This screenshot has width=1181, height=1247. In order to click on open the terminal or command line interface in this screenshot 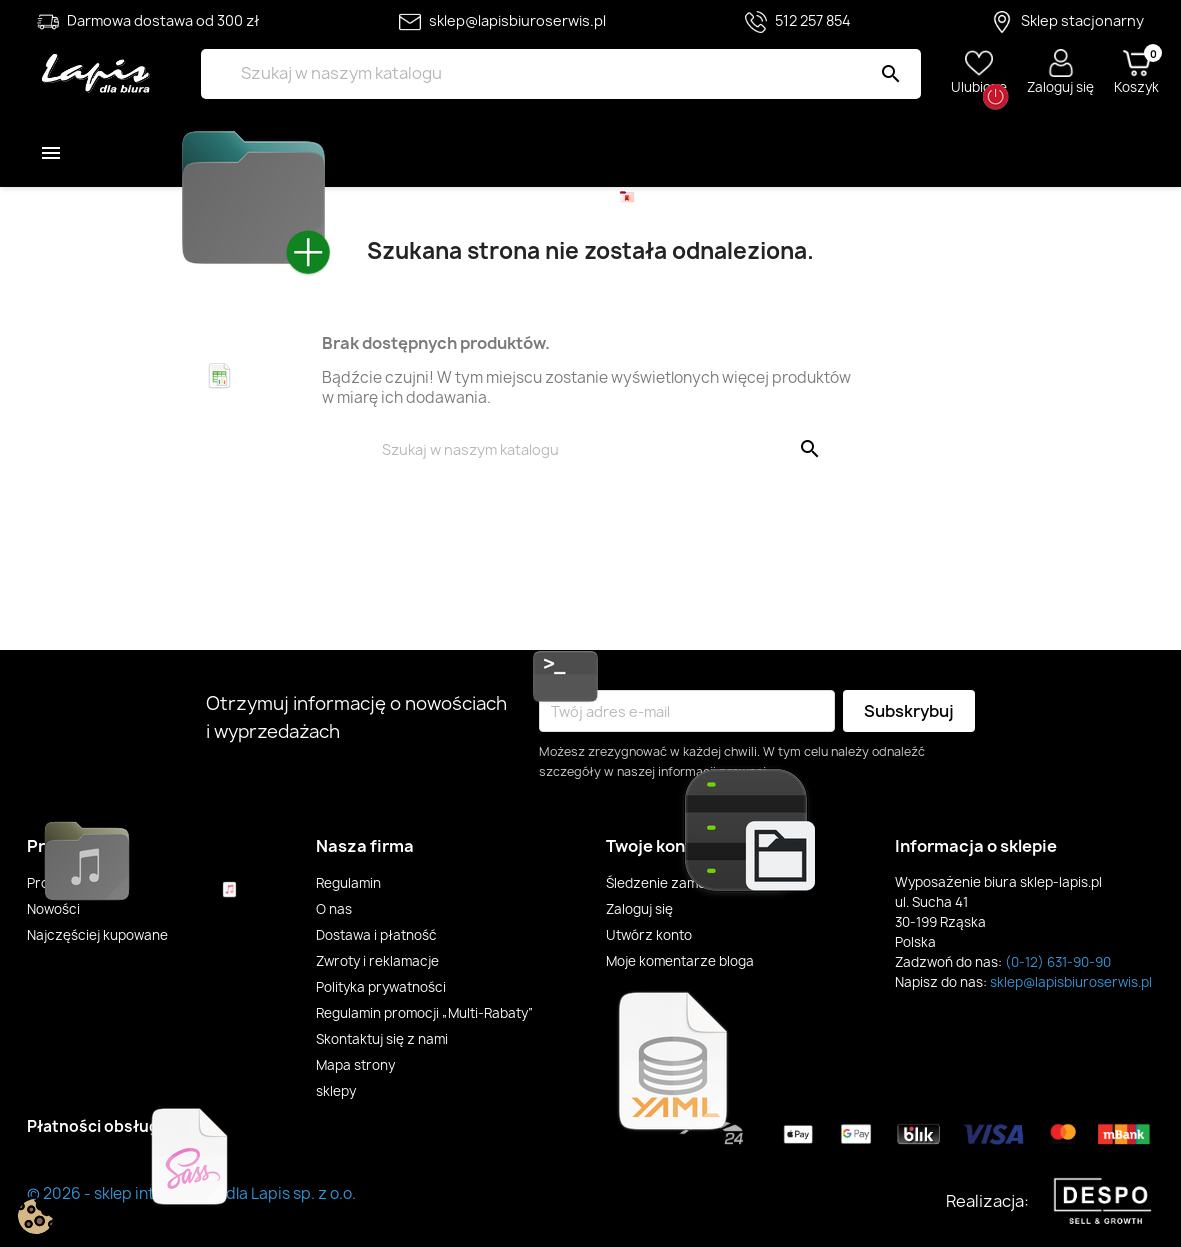, I will do `click(565, 676)`.